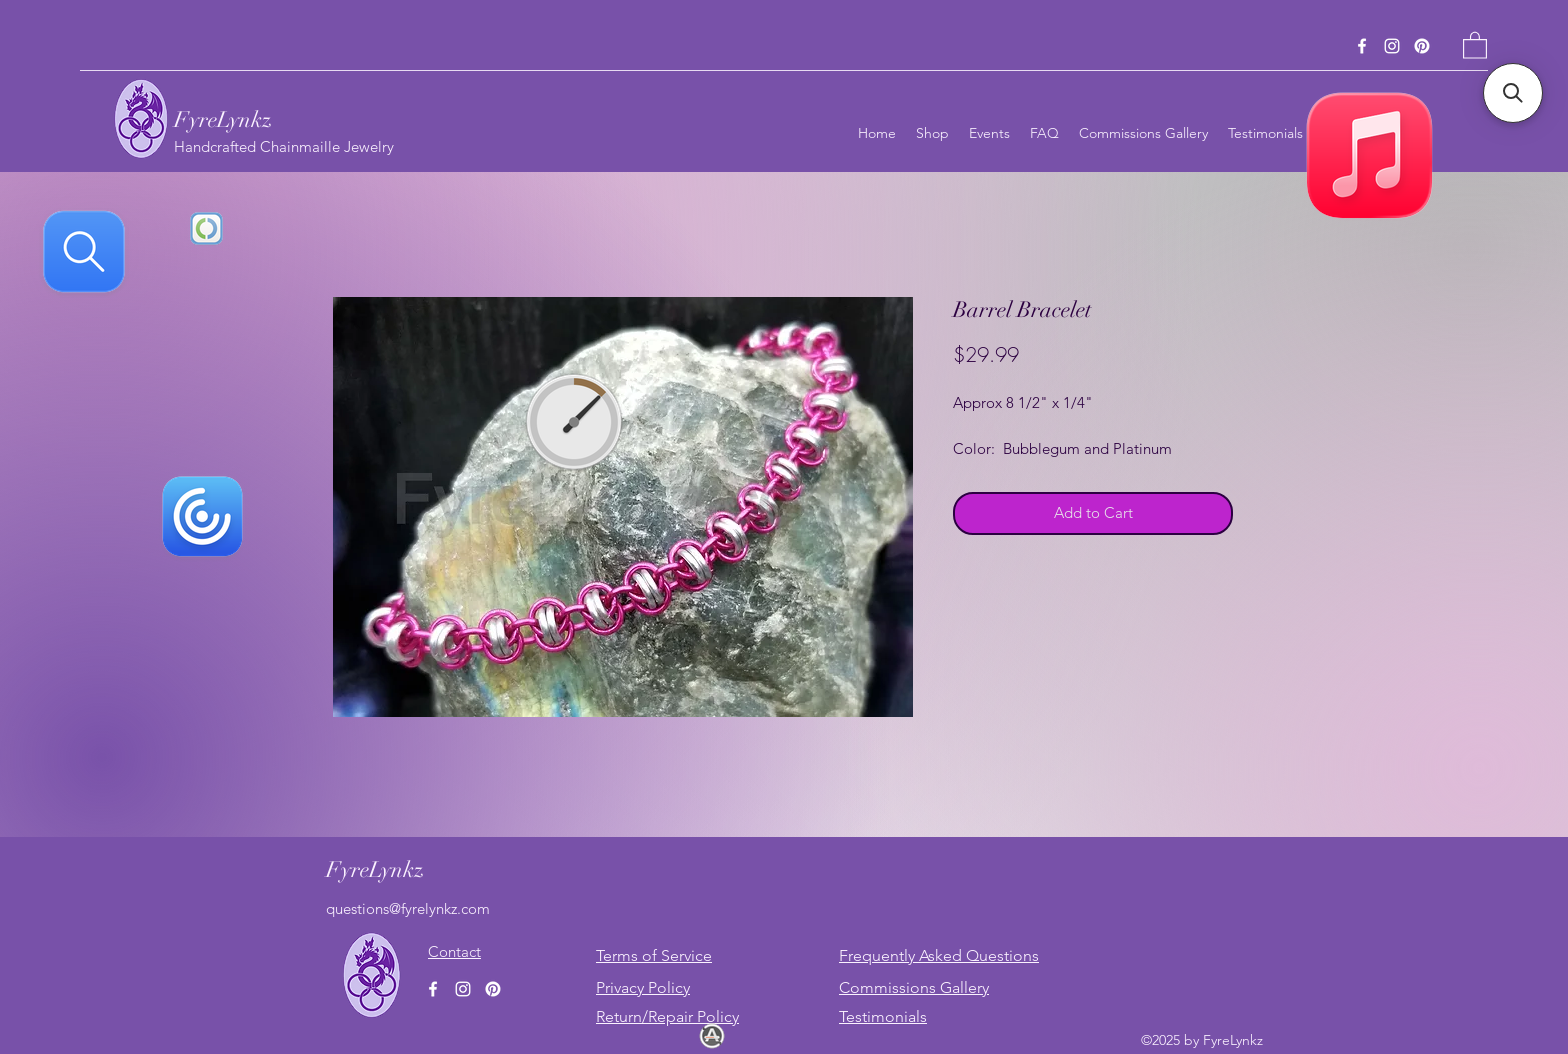  What do you see at coordinates (712, 1036) in the screenshot?
I see `open the software update notifier app` at bounding box center [712, 1036].